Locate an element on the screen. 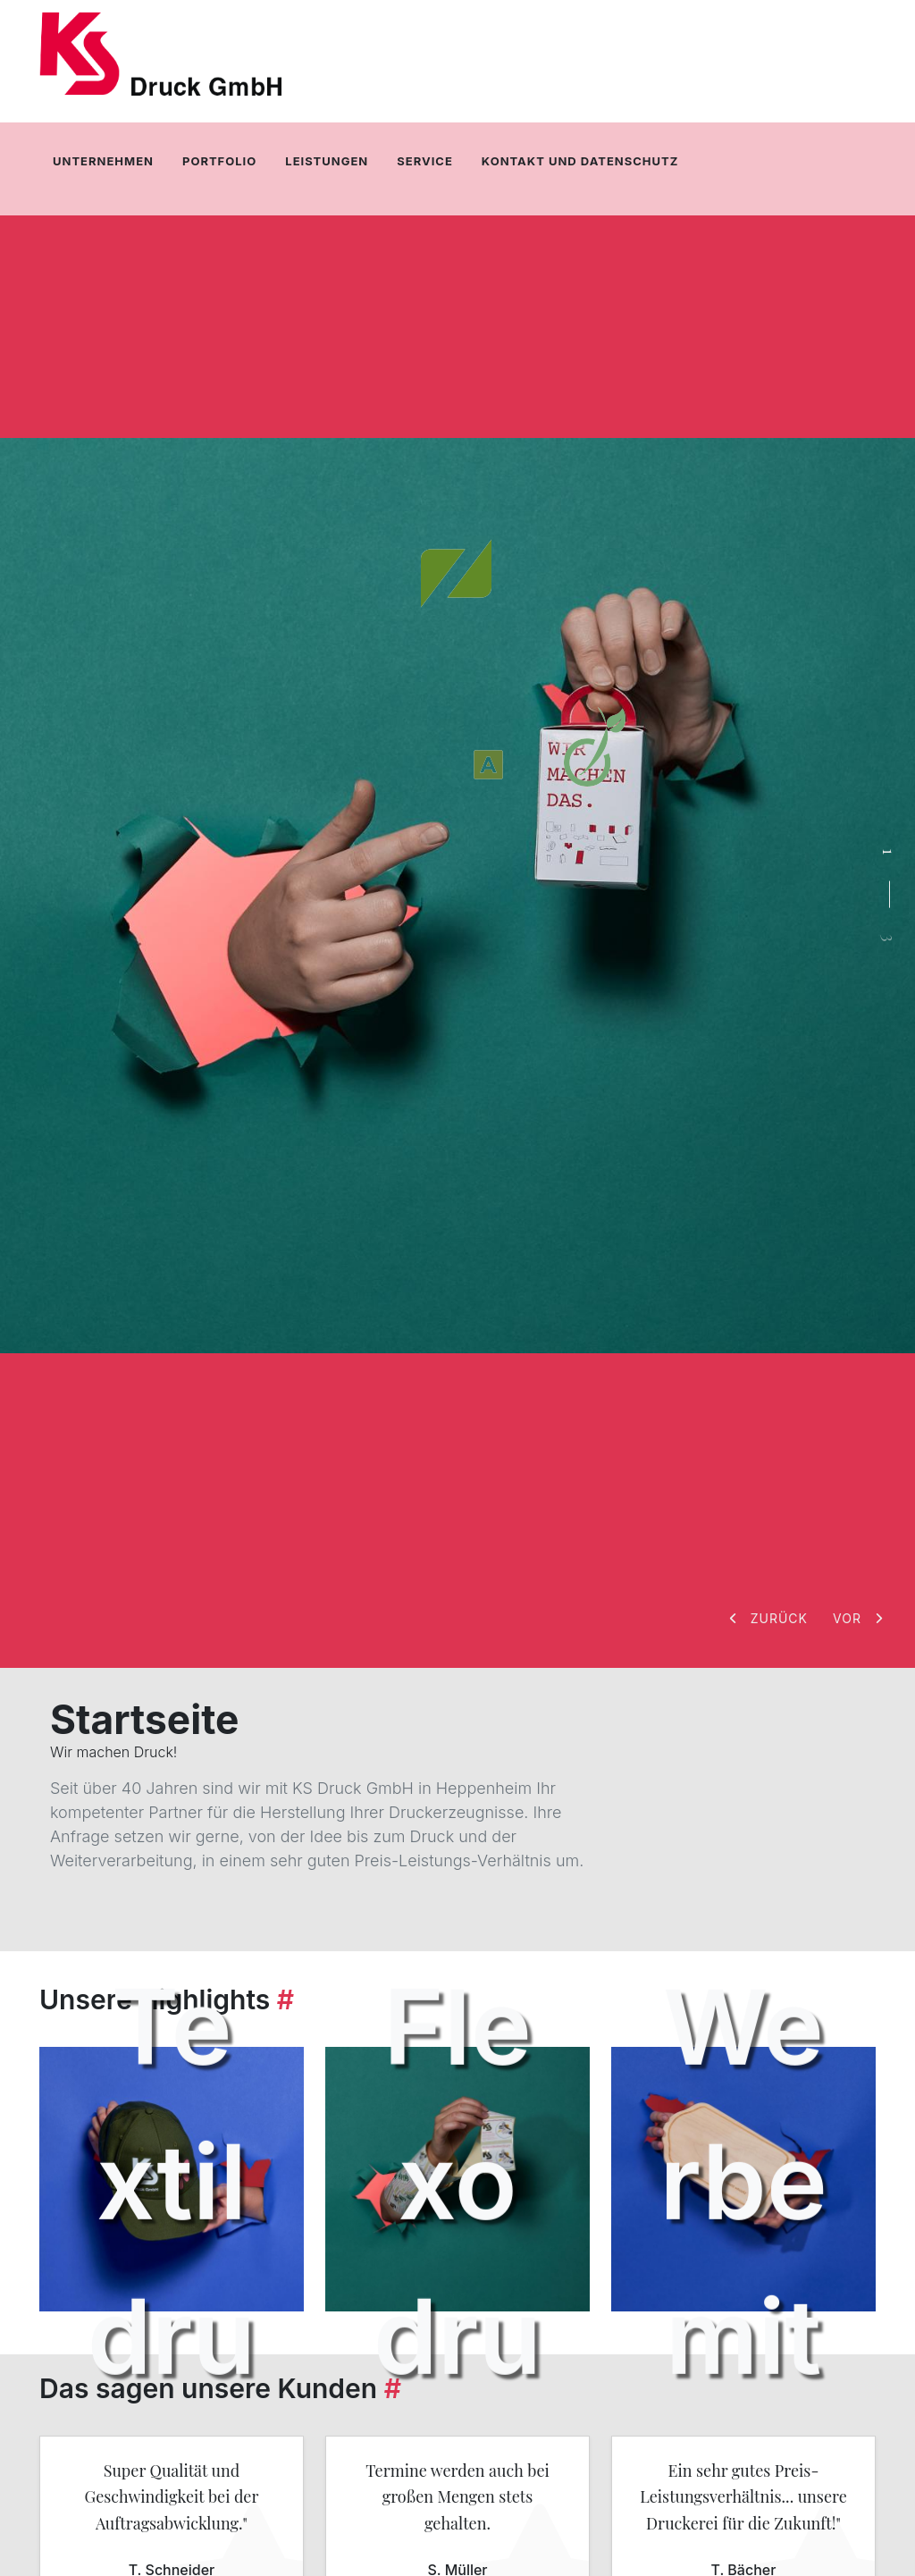 The width and height of the screenshot is (915, 2576). visit or connect to Viadeo professional network is located at coordinates (594, 746).